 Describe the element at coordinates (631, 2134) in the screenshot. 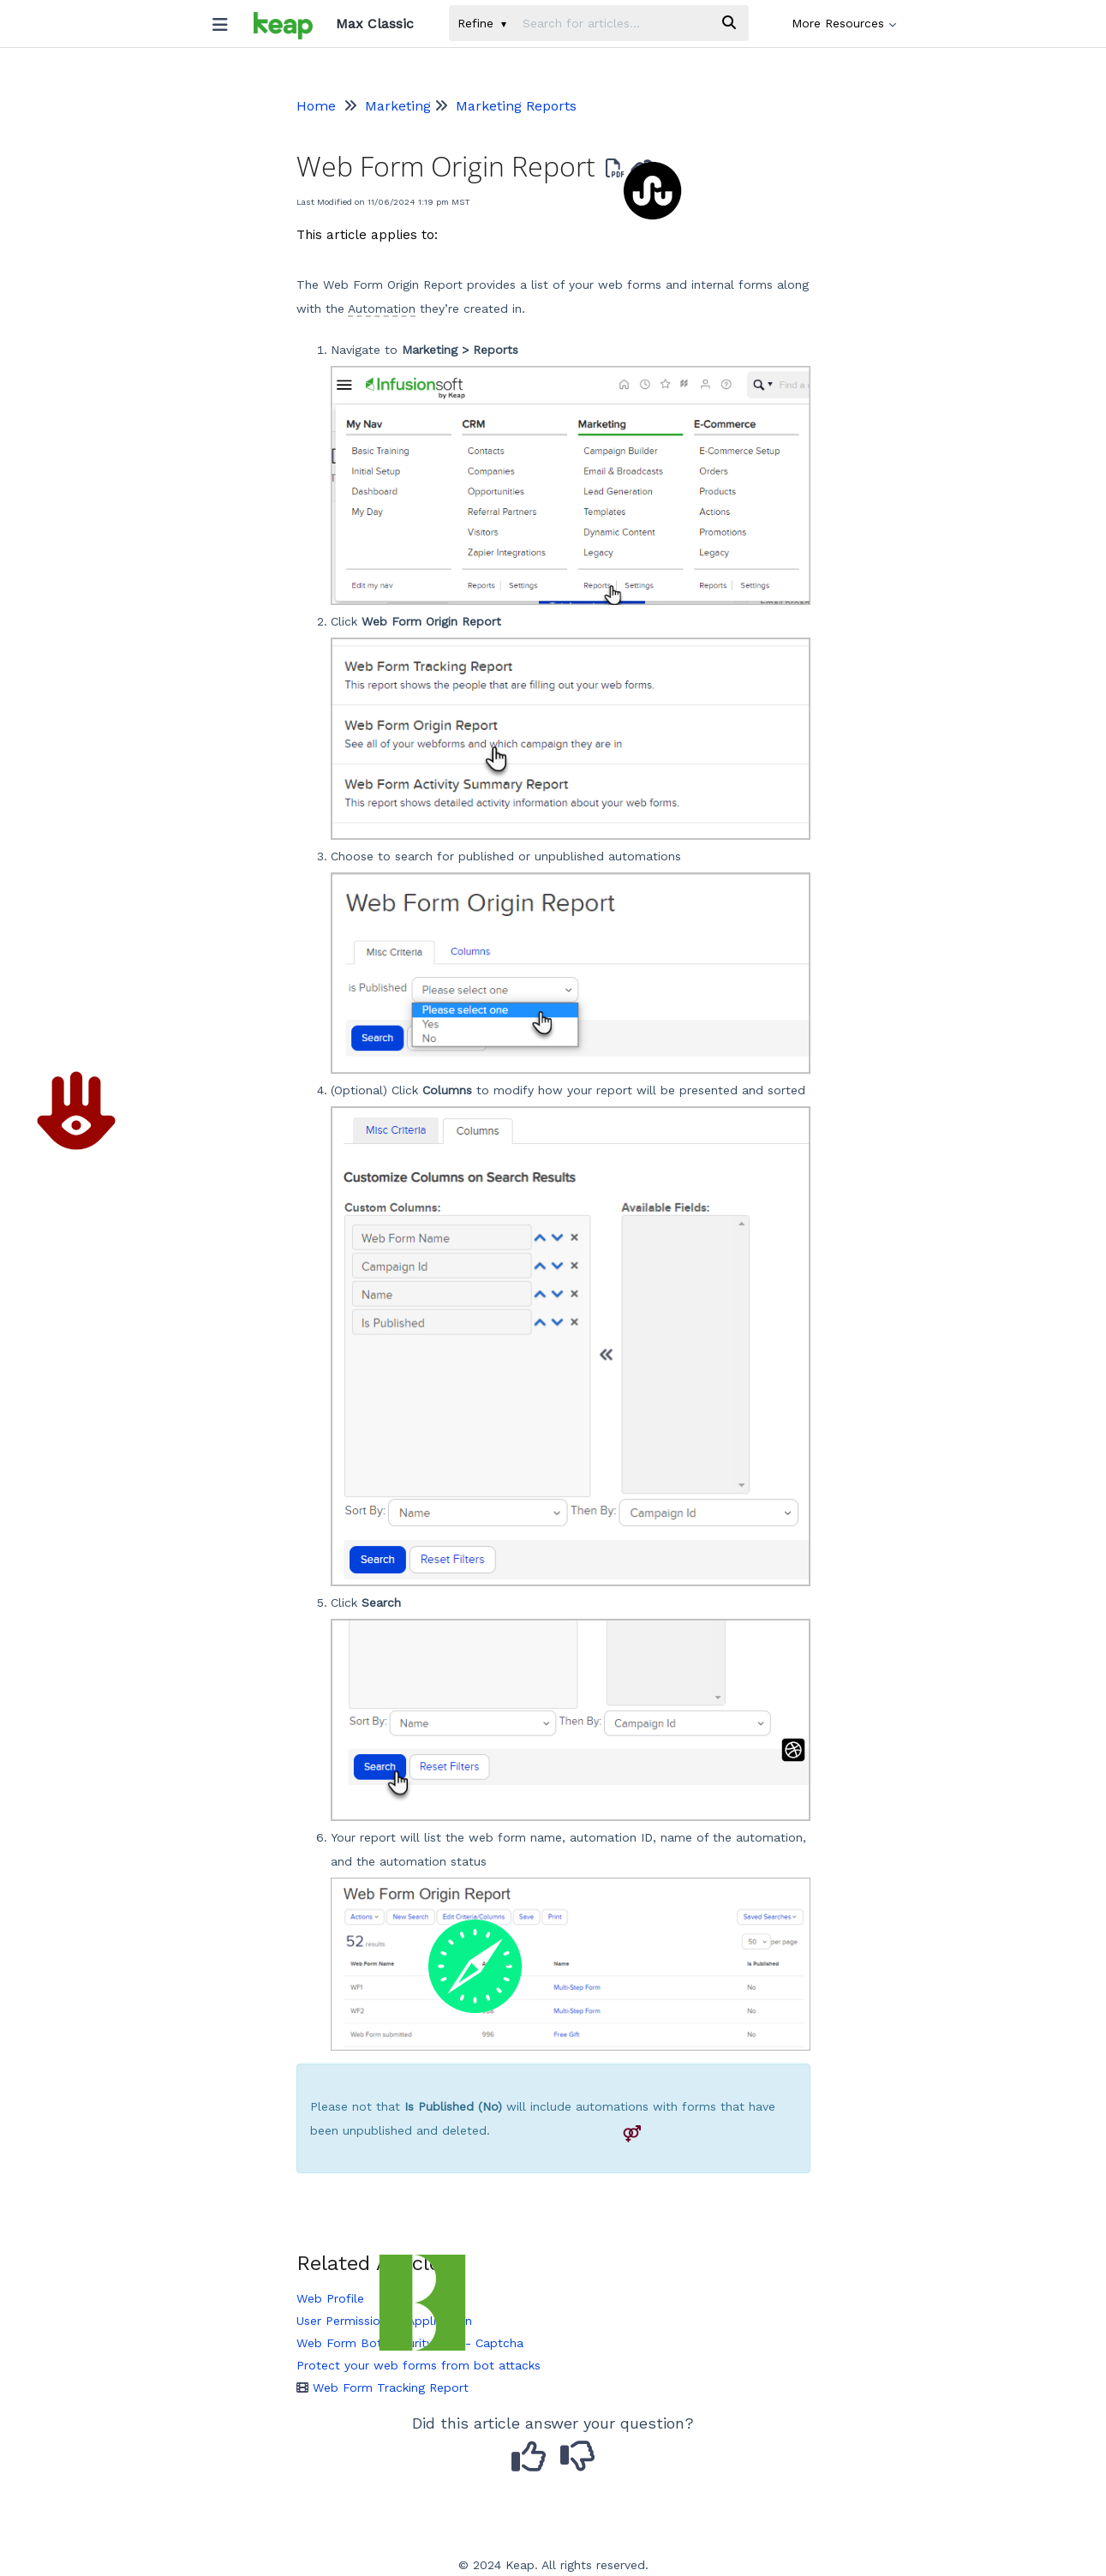

I see `indicates gender or sex selection options` at that location.